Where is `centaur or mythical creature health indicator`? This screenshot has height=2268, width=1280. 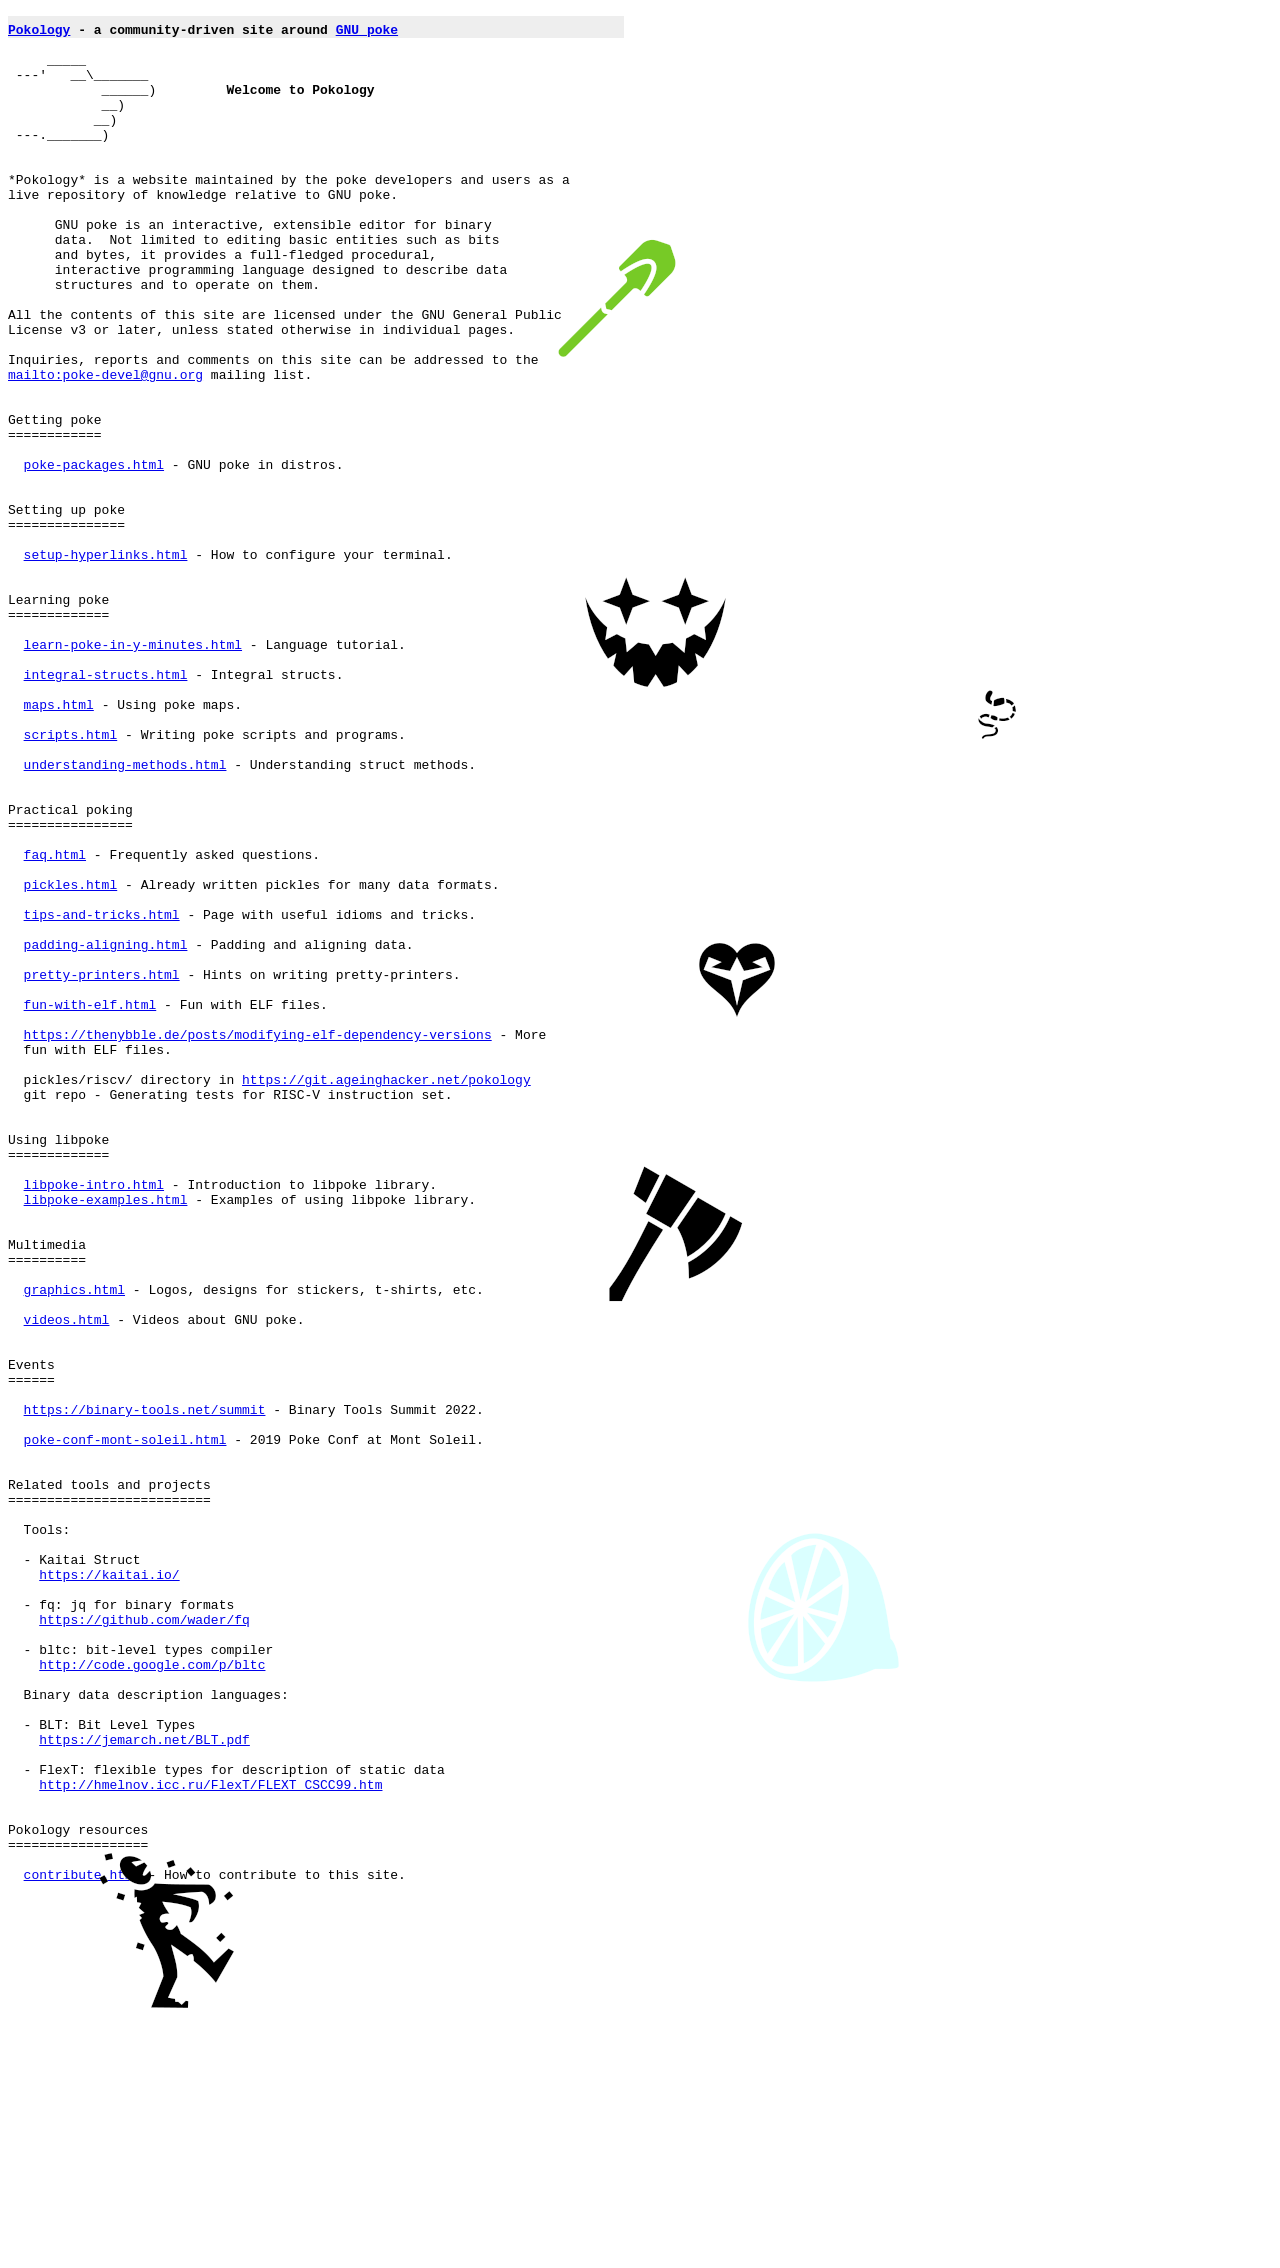 centaur or mythical creature health indicator is located at coordinates (737, 980).